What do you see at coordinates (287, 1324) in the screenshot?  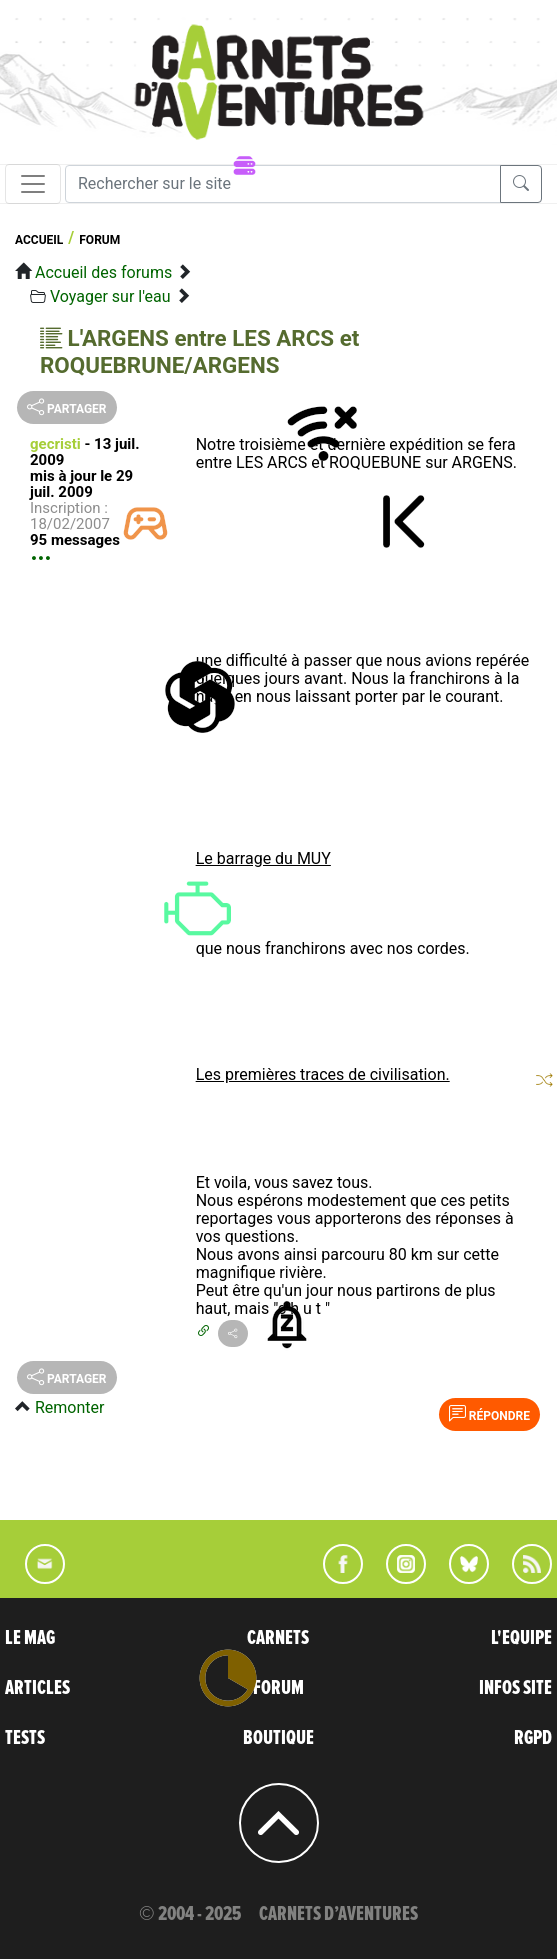 I see `notifications are currently snoozed` at bounding box center [287, 1324].